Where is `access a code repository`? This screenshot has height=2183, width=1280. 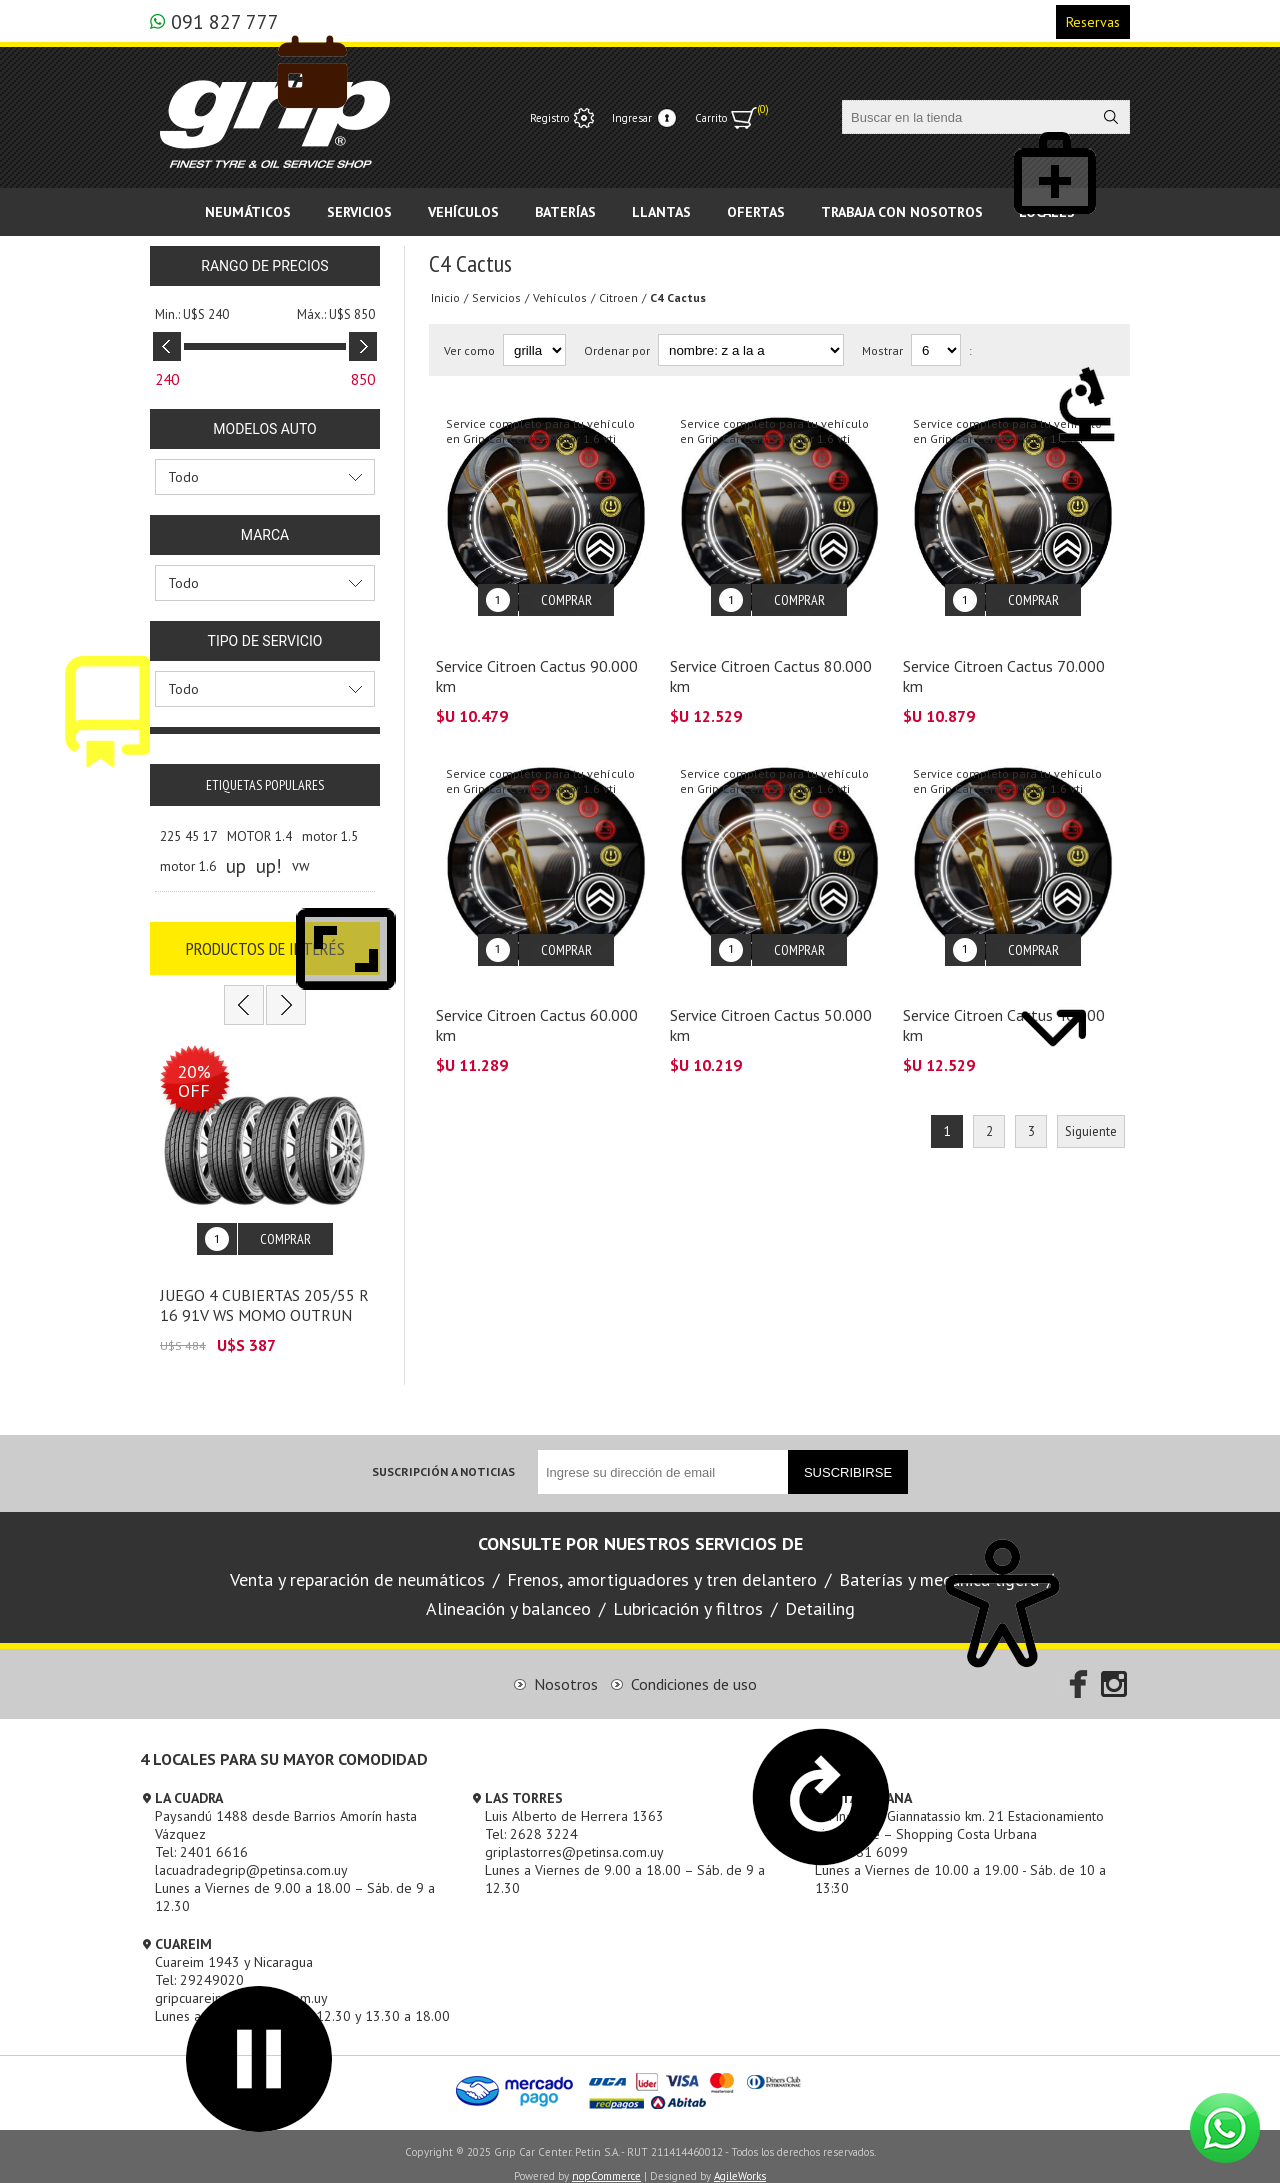 access a code repository is located at coordinates (107, 712).